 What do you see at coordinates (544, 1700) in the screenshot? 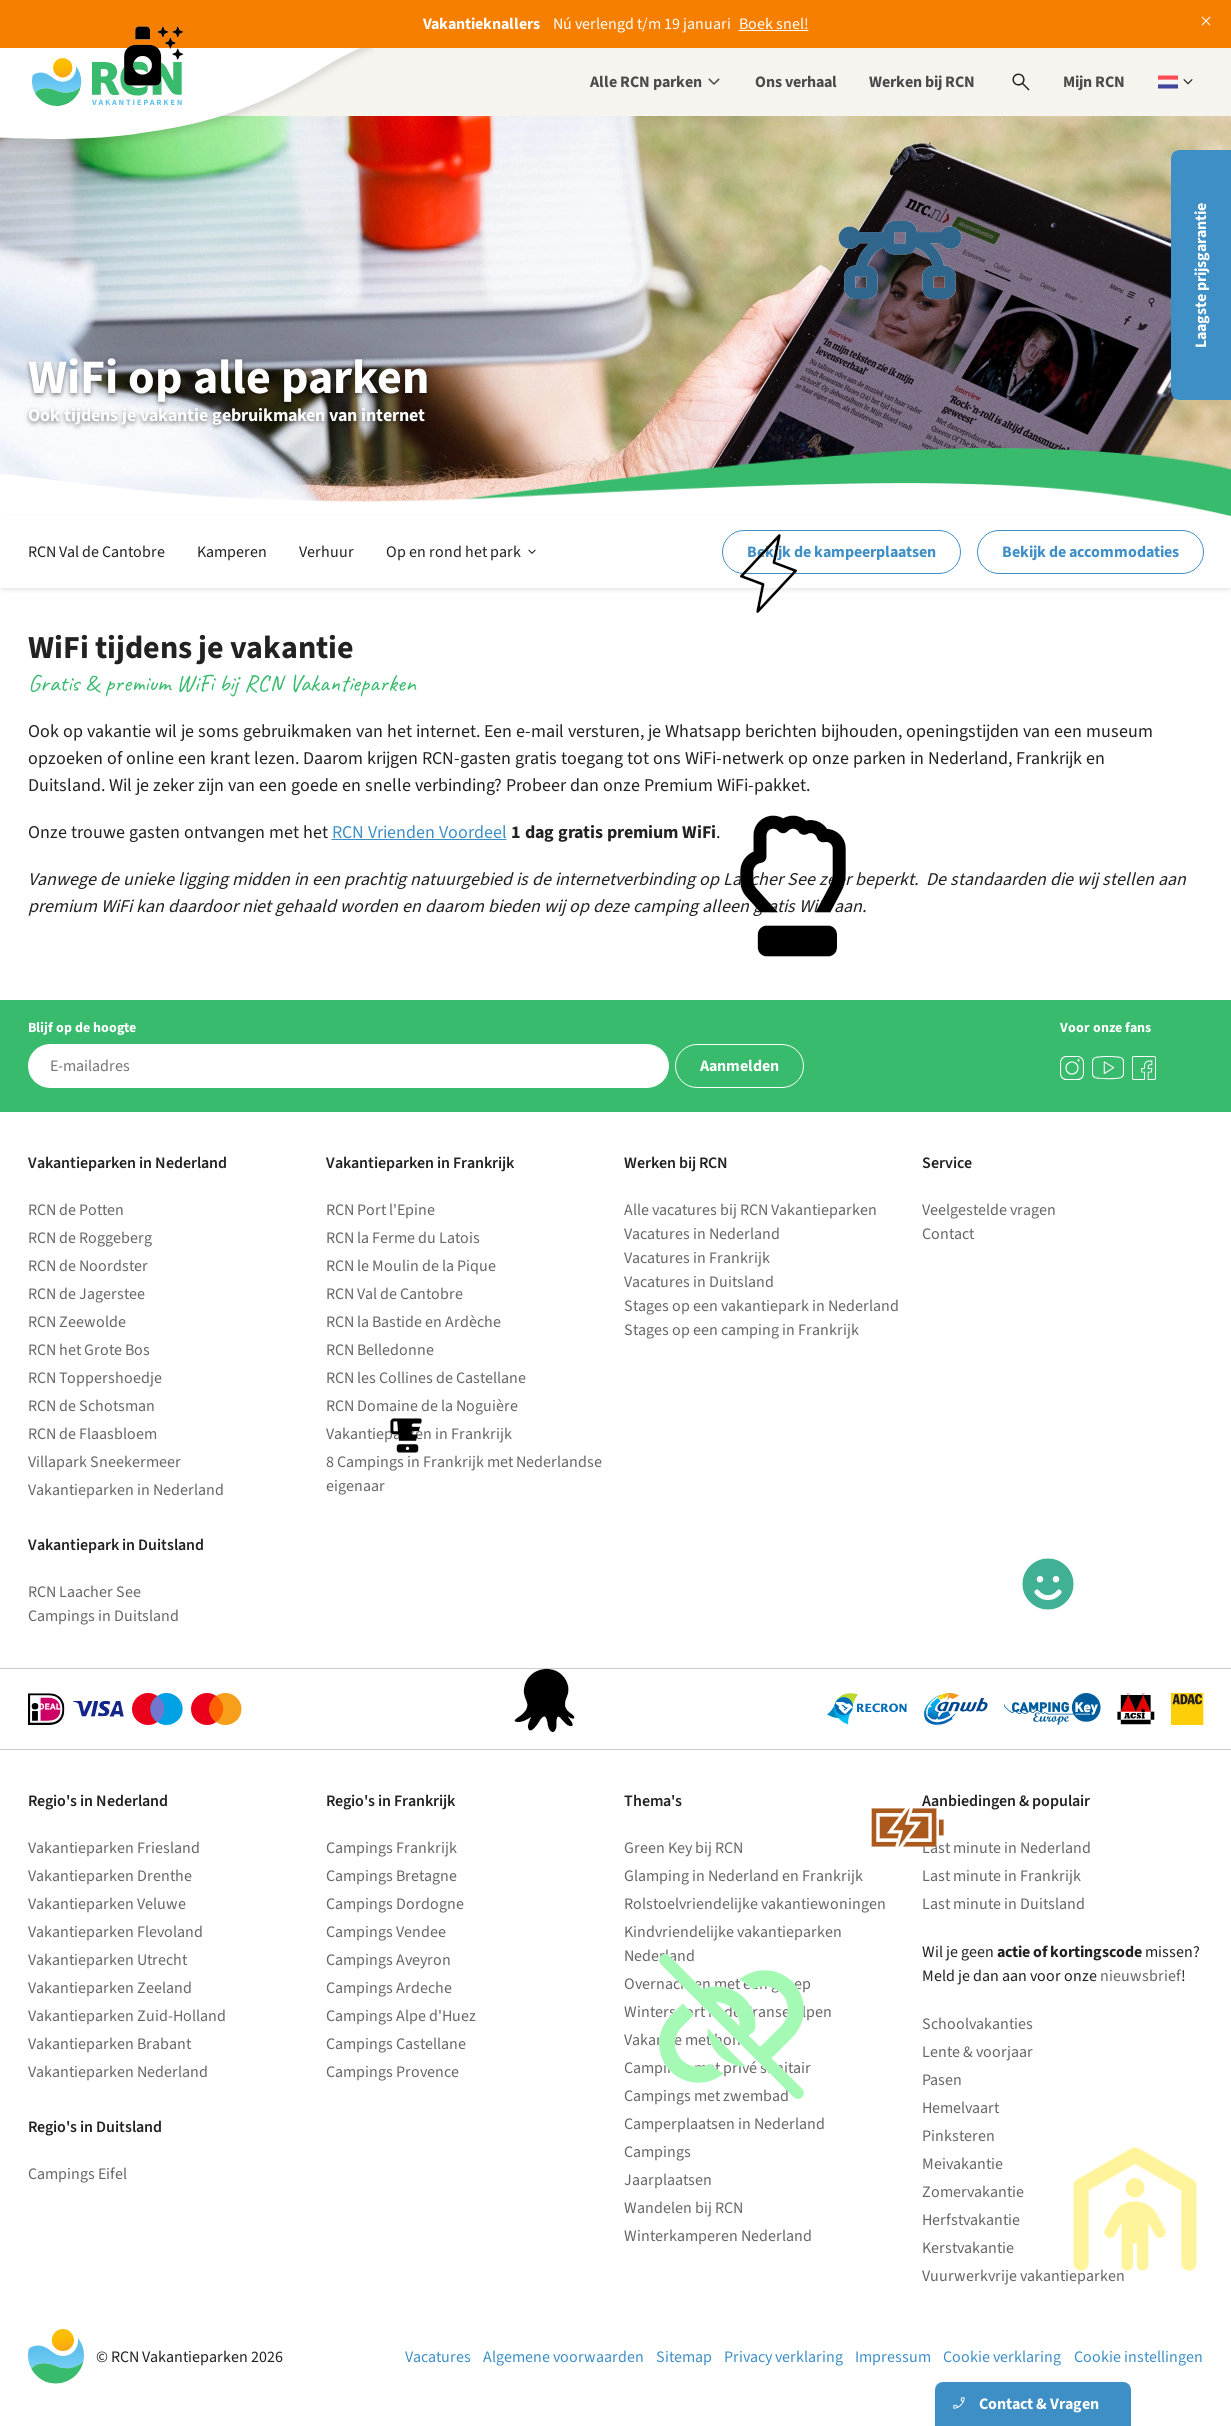
I see `octopus deploy logo` at bounding box center [544, 1700].